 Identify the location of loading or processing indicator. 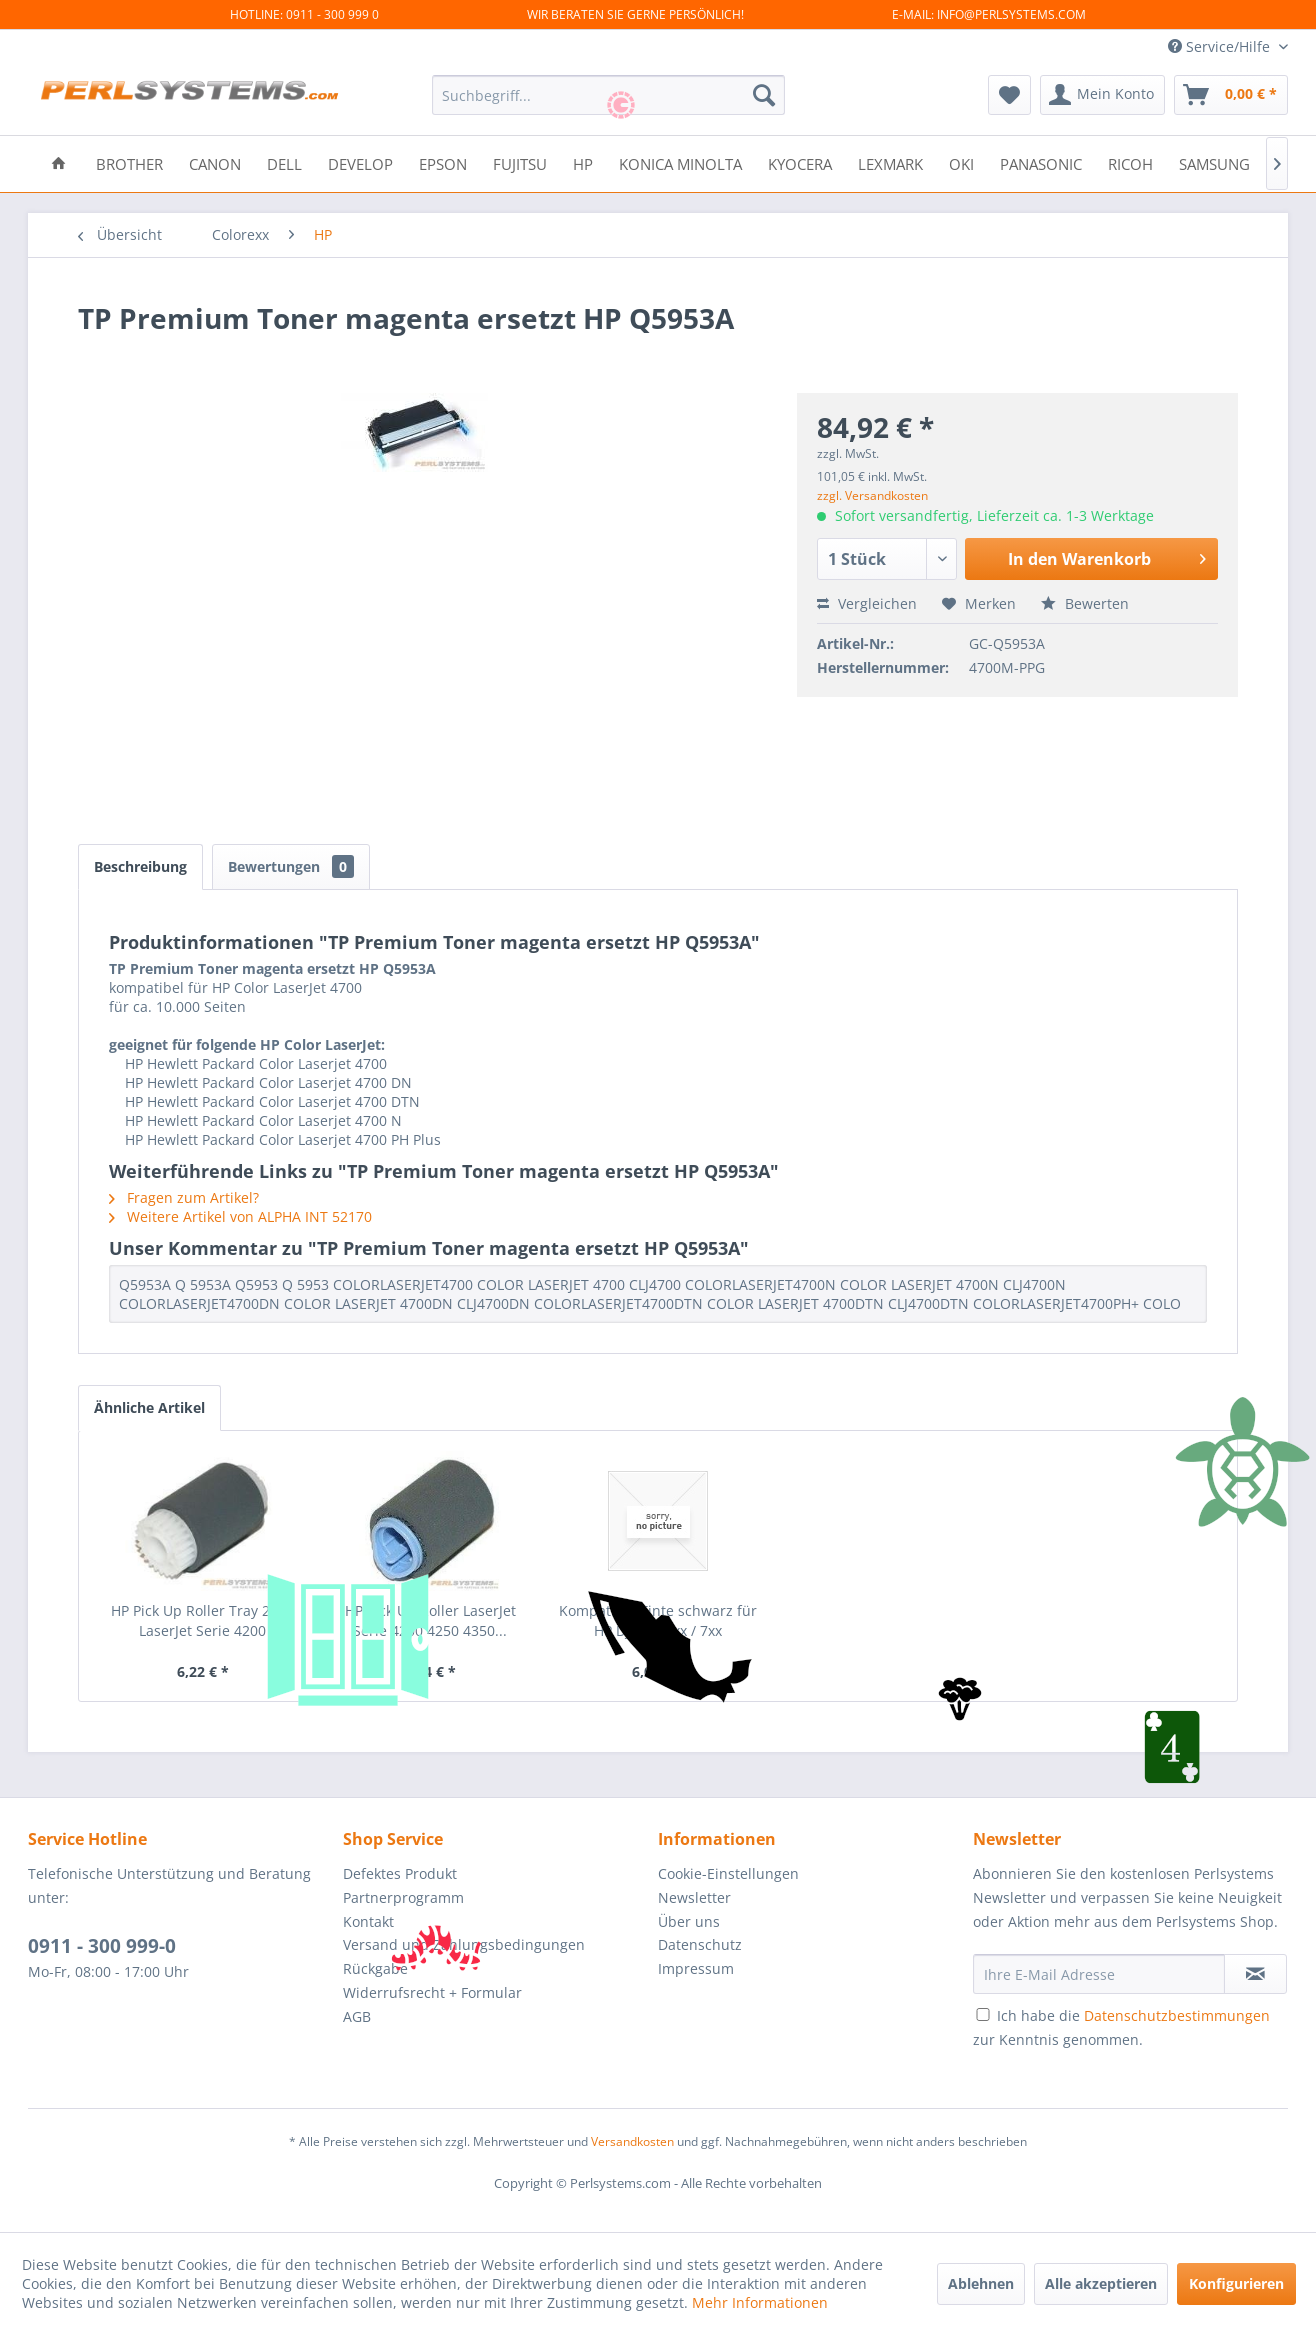
(621, 105).